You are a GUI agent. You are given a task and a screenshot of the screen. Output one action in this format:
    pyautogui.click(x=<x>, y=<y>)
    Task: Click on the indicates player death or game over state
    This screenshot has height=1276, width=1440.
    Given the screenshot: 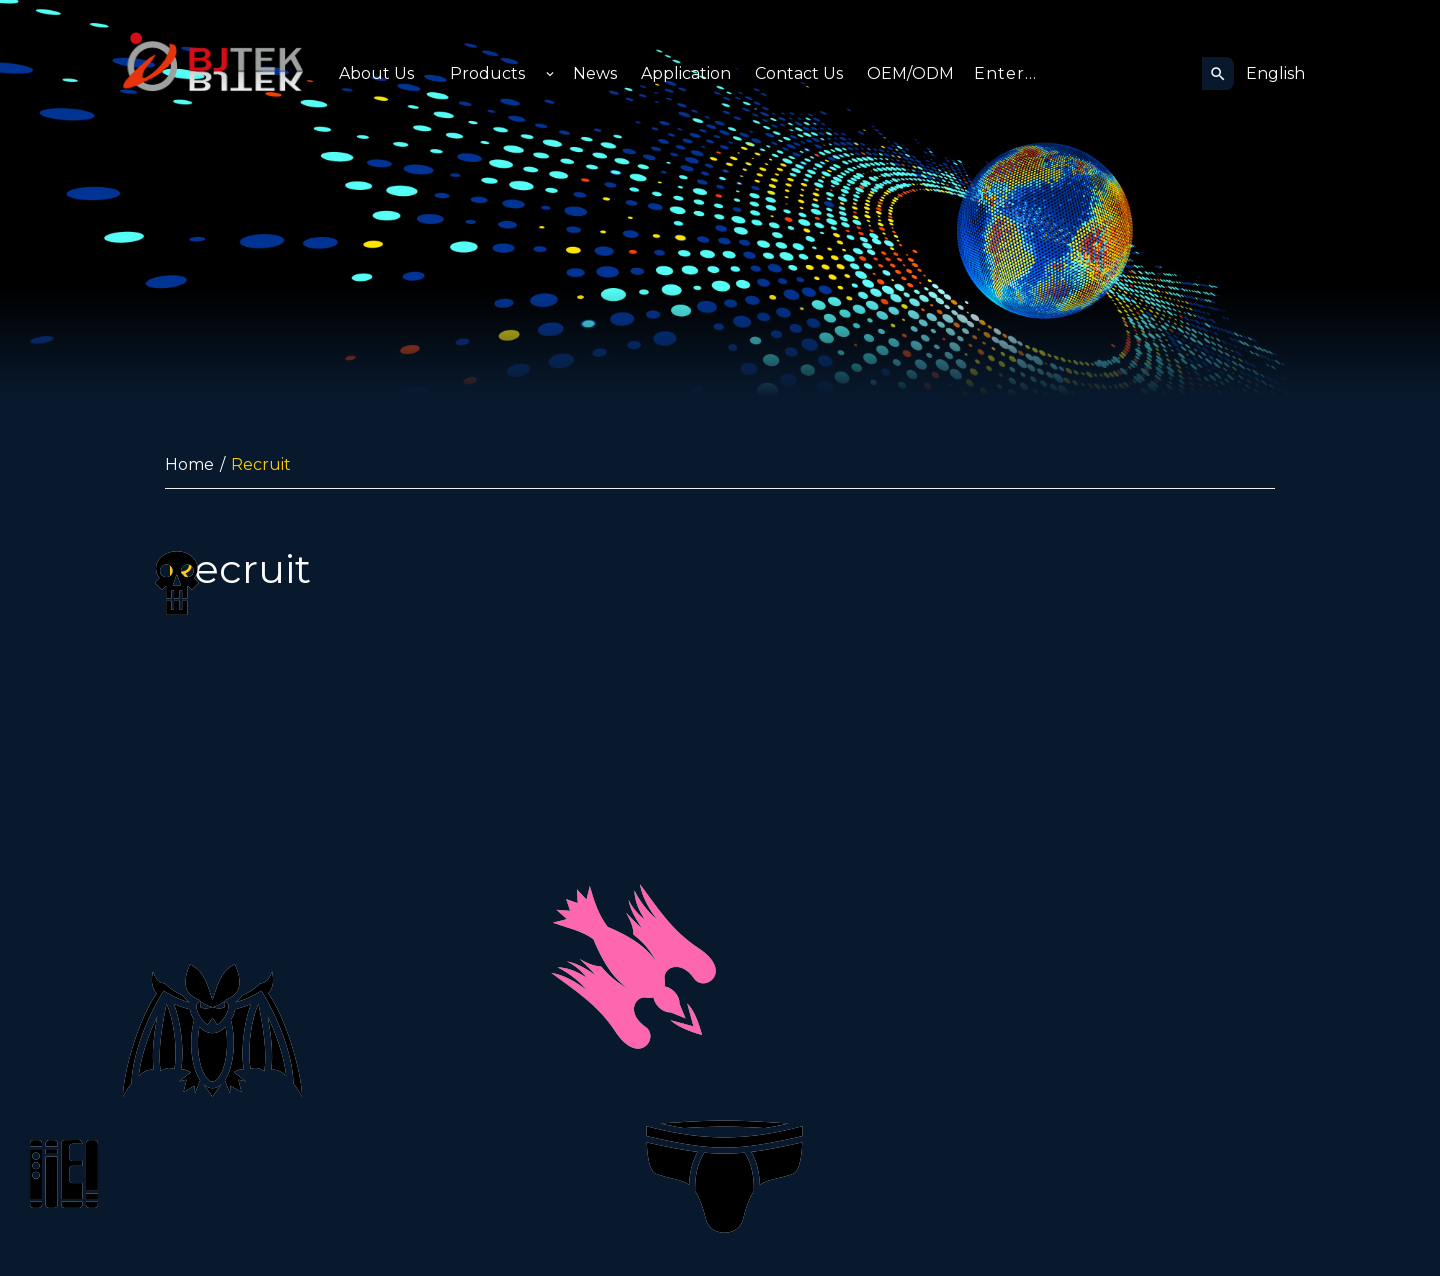 What is the action you would take?
    pyautogui.click(x=176, y=582)
    